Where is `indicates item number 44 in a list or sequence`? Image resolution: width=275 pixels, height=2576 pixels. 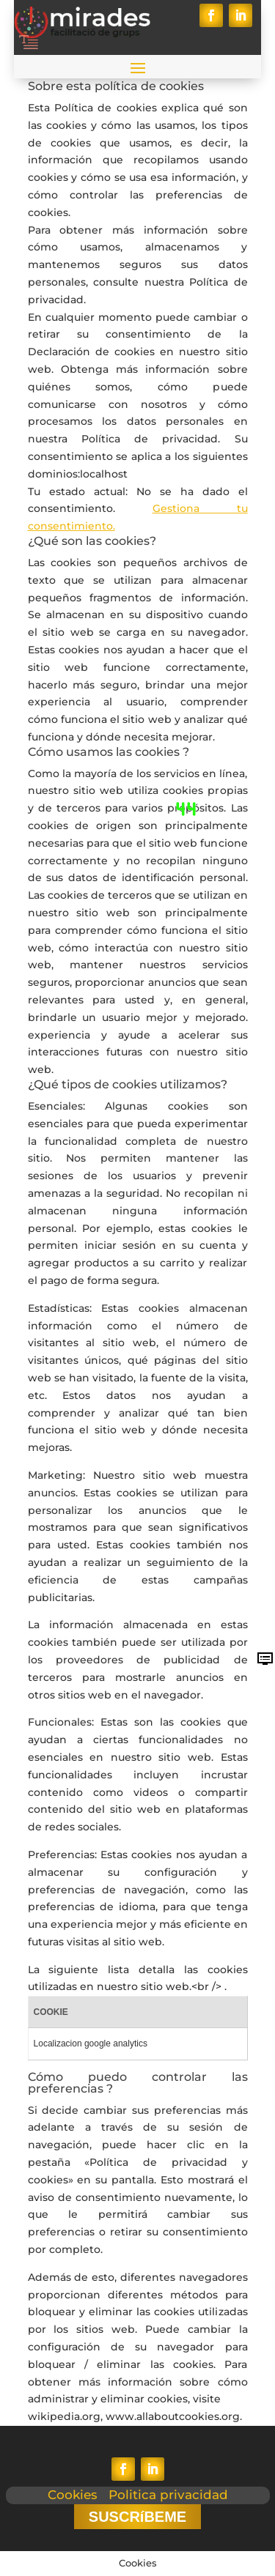
indicates item number 44 in a list or sequence is located at coordinates (186, 809).